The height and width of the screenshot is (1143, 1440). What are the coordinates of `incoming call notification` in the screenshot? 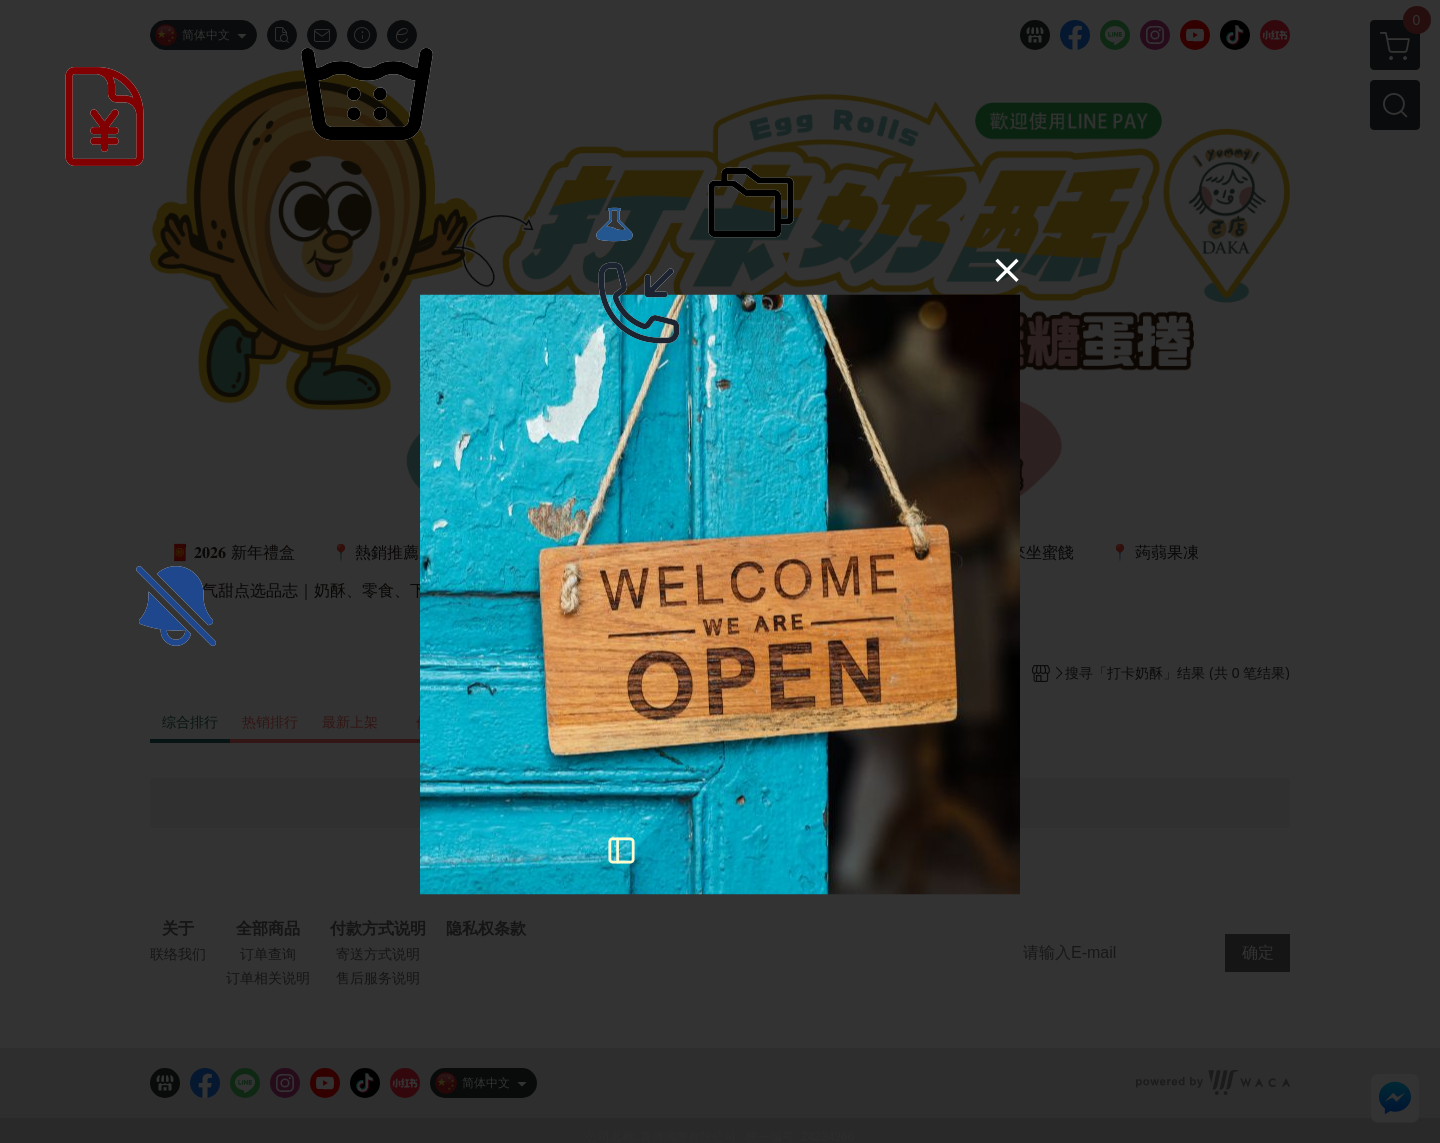 It's located at (639, 303).